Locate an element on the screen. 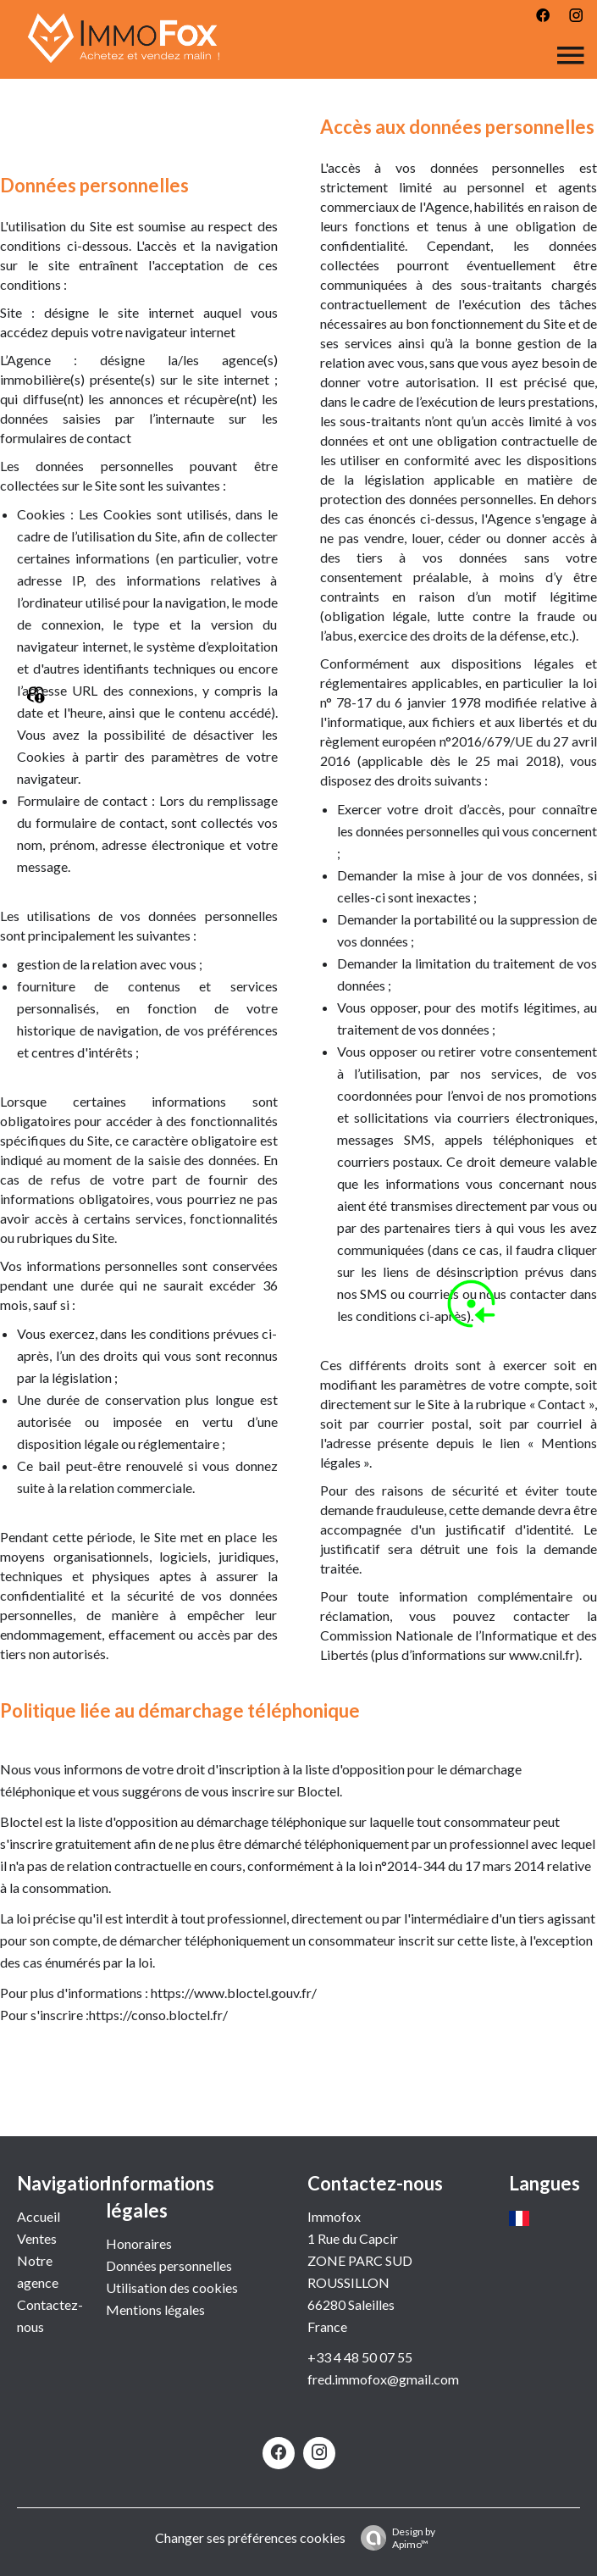 Image resolution: width=597 pixels, height=2576 pixels. indicates a warning or issue with GitHub Copilot is located at coordinates (36, 694).